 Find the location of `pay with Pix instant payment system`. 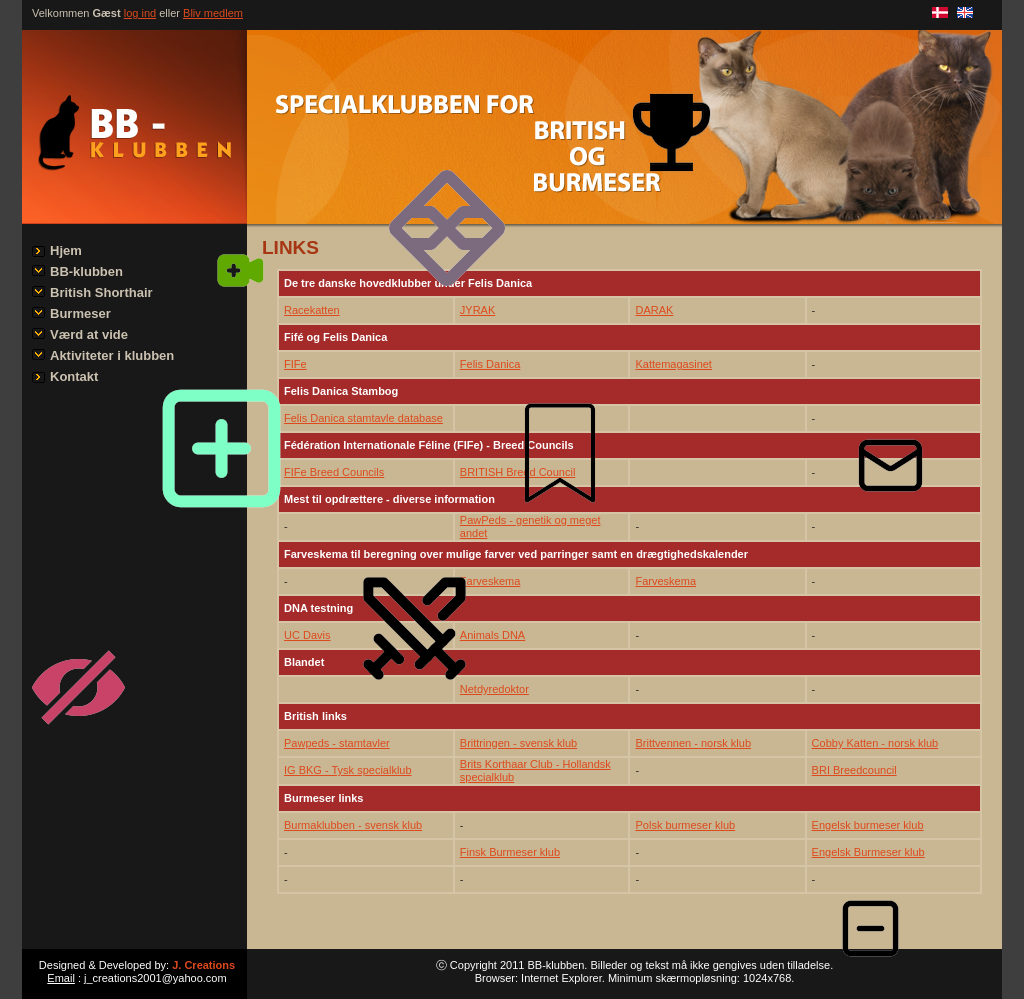

pay with Pix instant payment system is located at coordinates (447, 228).